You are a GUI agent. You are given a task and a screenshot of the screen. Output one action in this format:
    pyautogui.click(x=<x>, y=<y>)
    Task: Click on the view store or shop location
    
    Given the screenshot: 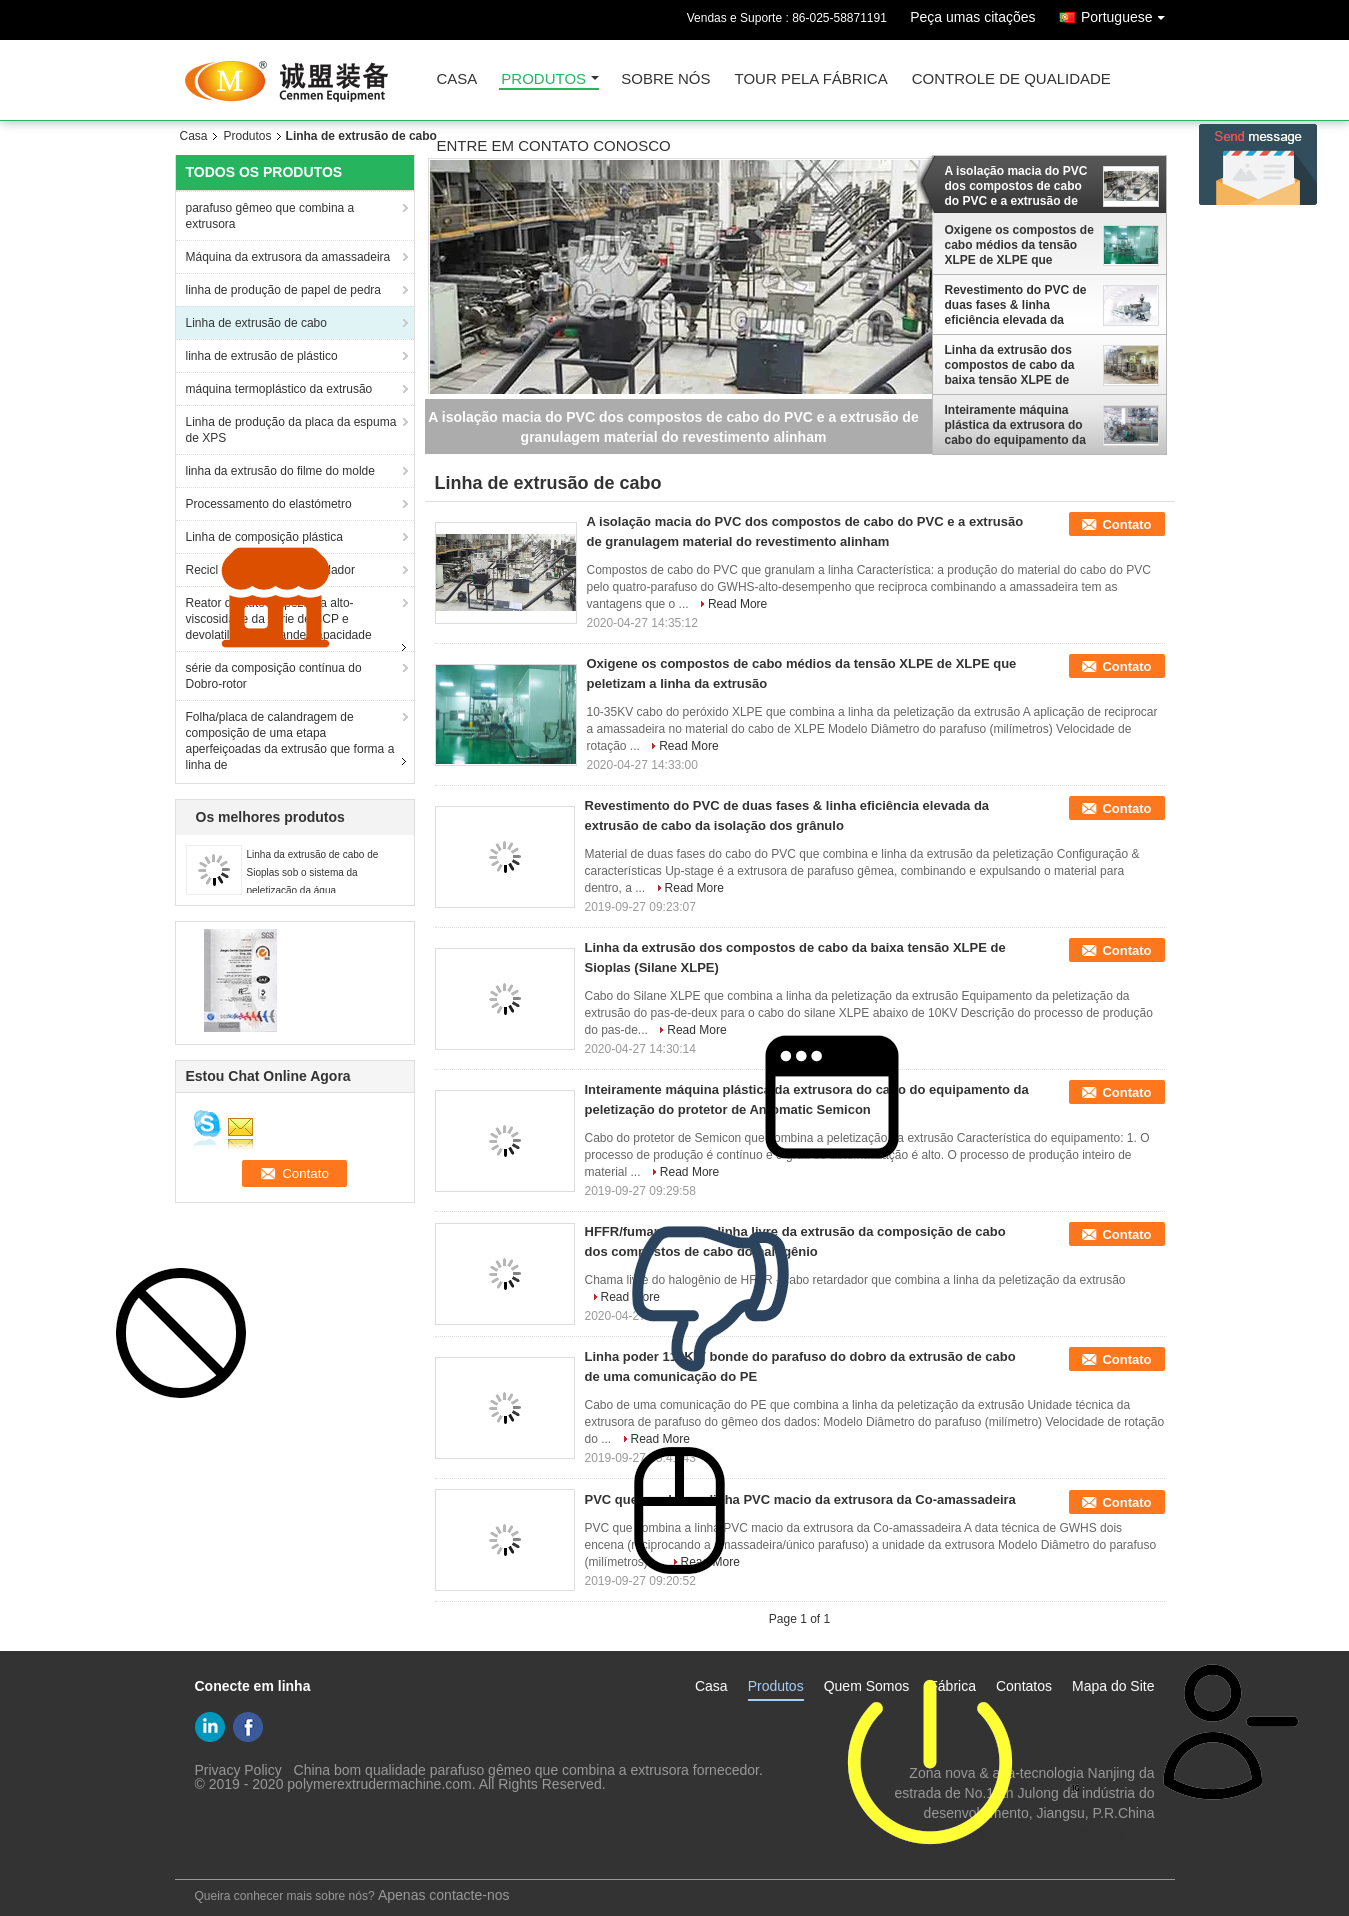 What is the action you would take?
    pyautogui.click(x=275, y=597)
    